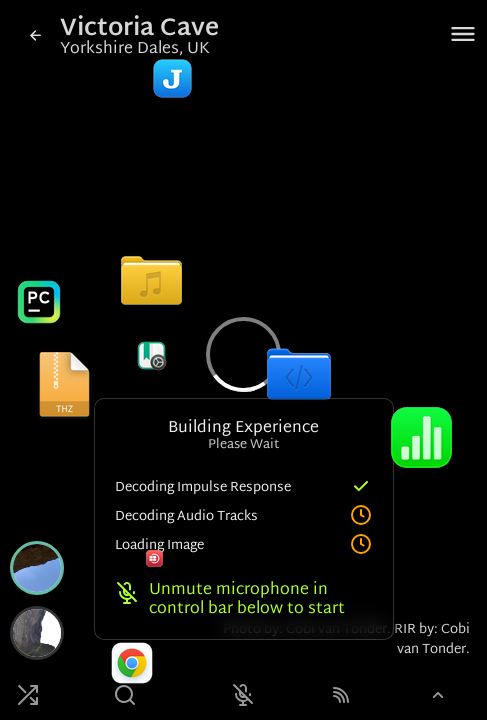  I want to click on open your music files folder, so click(151, 280).